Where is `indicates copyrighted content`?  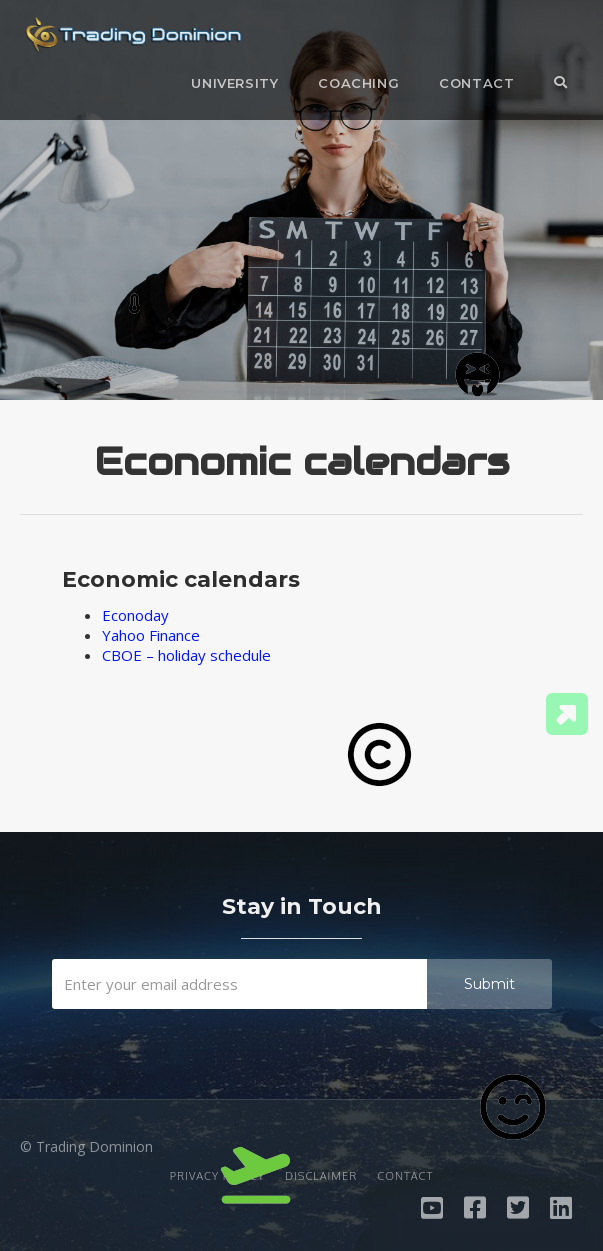 indicates copyrighted content is located at coordinates (379, 754).